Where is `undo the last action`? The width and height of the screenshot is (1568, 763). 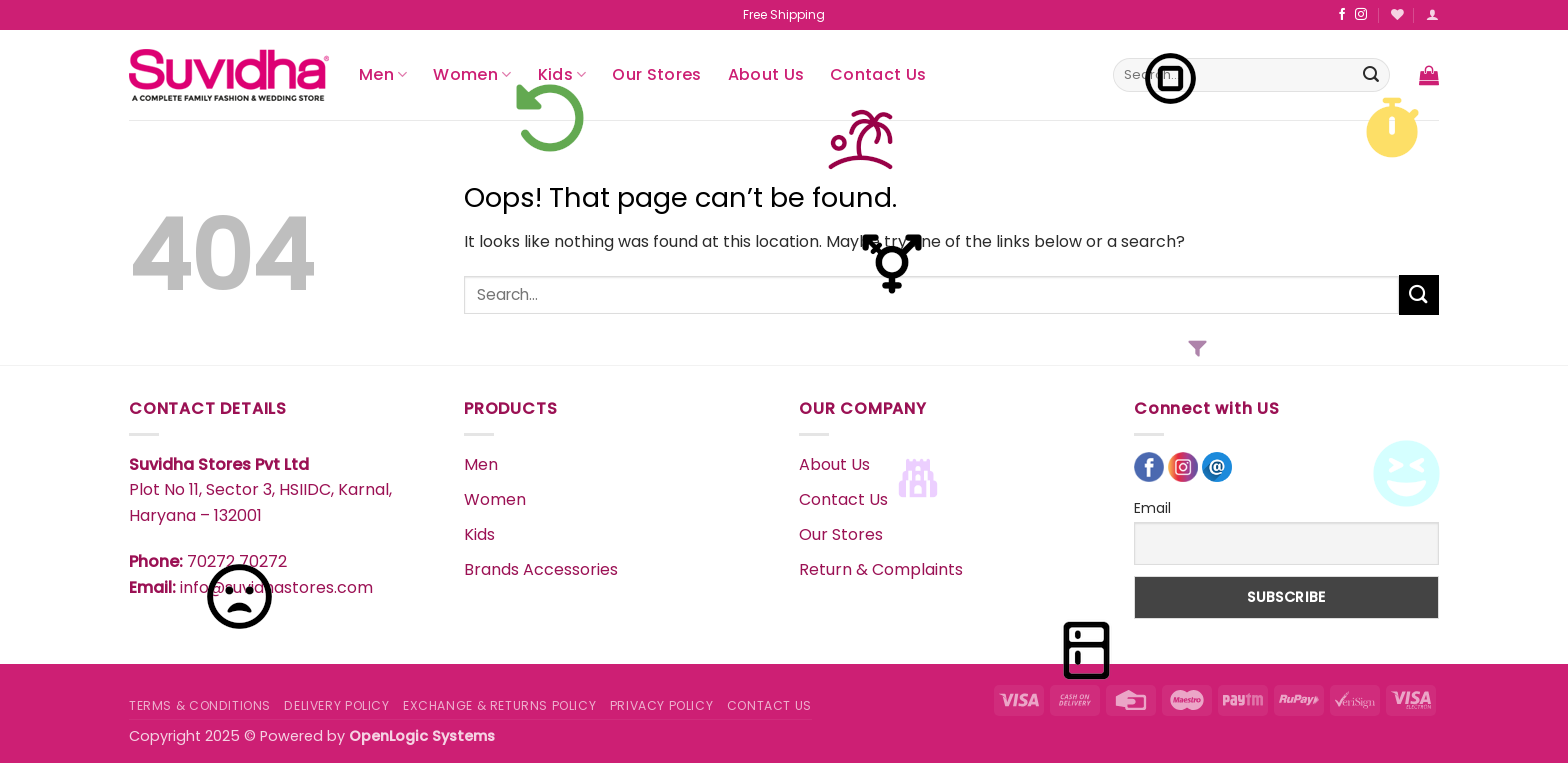
undo the last action is located at coordinates (550, 118).